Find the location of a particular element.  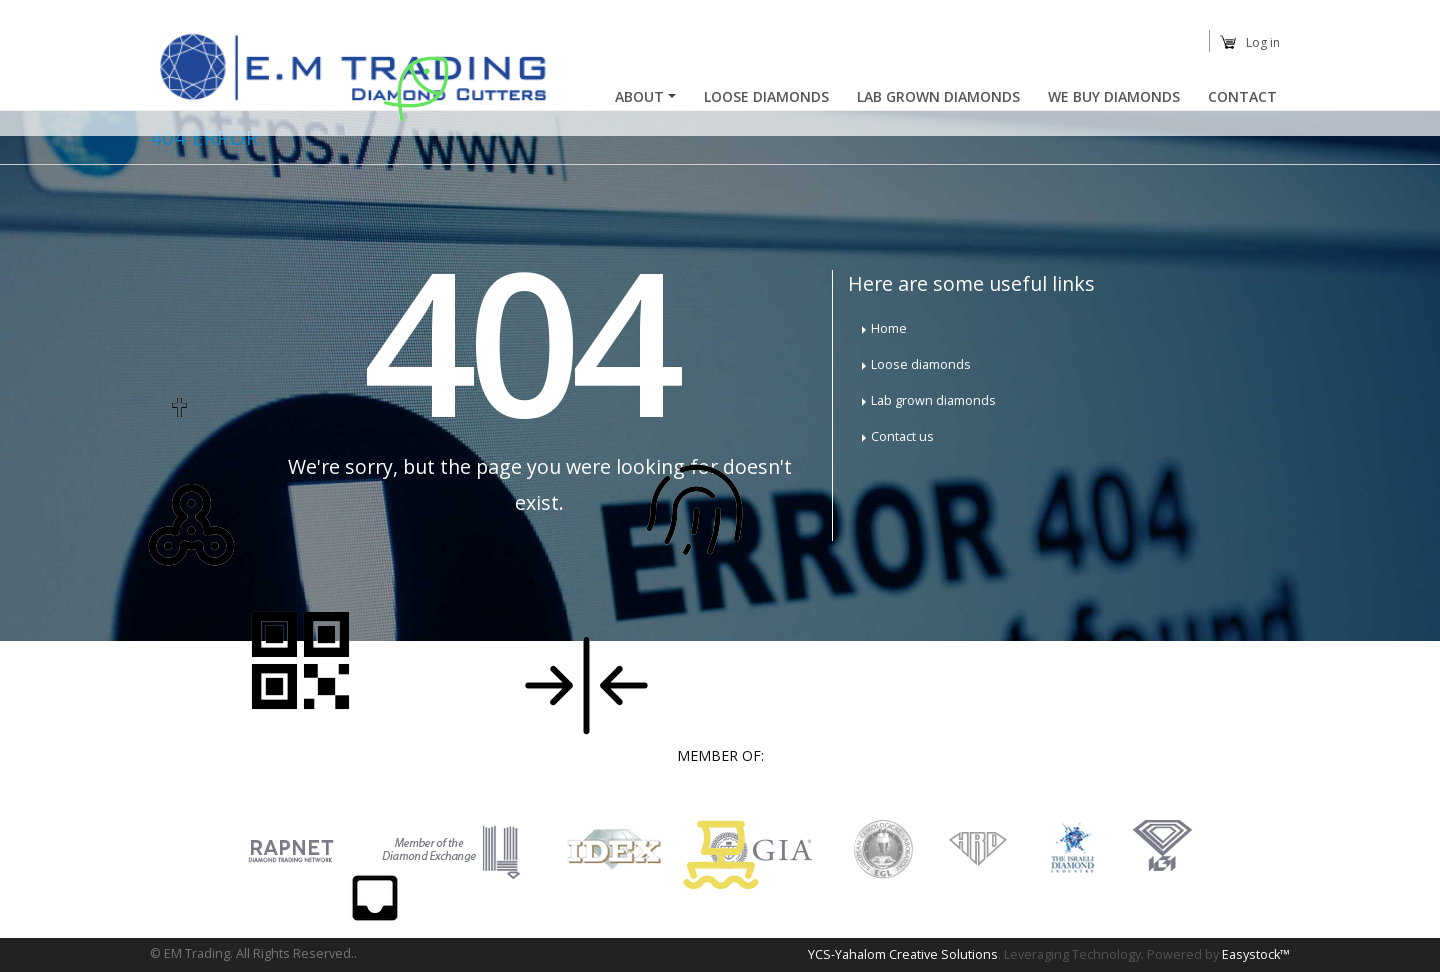

access fishing or aquatic content is located at coordinates (418, 86).